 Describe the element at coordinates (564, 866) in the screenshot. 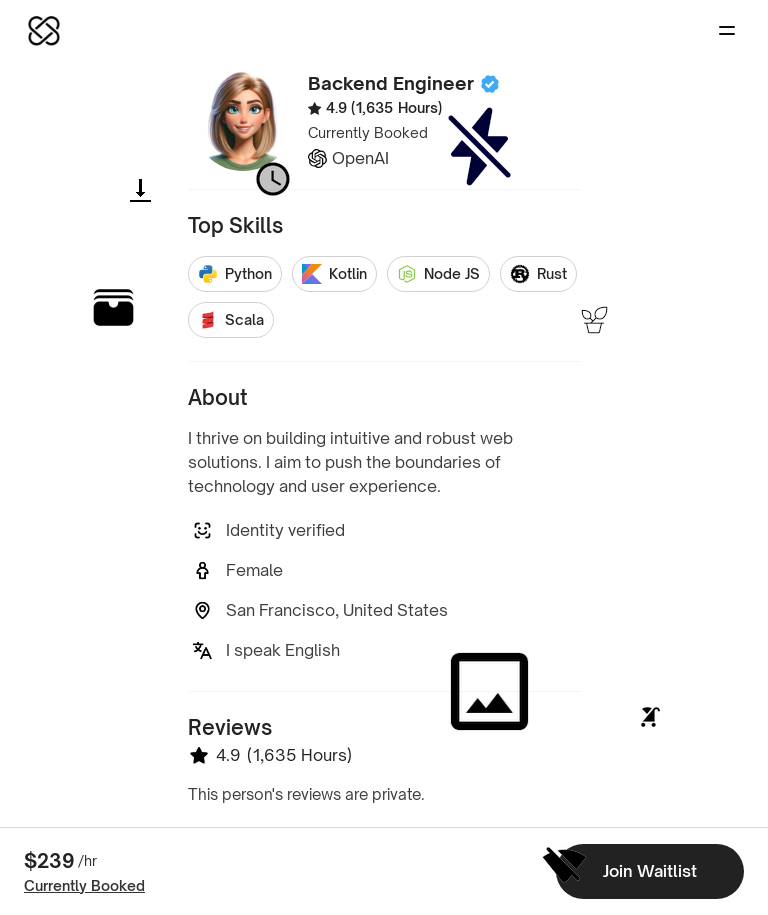

I see `indicates wifi is disconnected or unavailable` at that location.